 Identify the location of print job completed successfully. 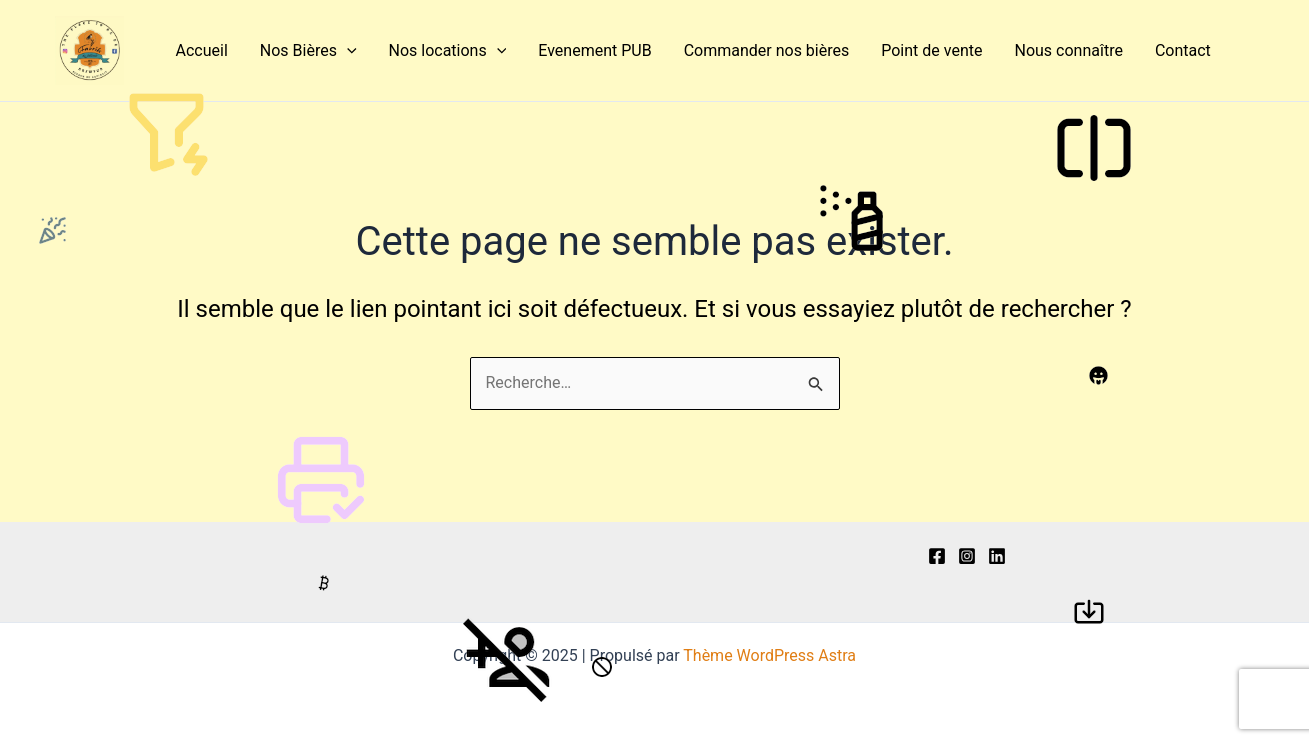
(321, 480).